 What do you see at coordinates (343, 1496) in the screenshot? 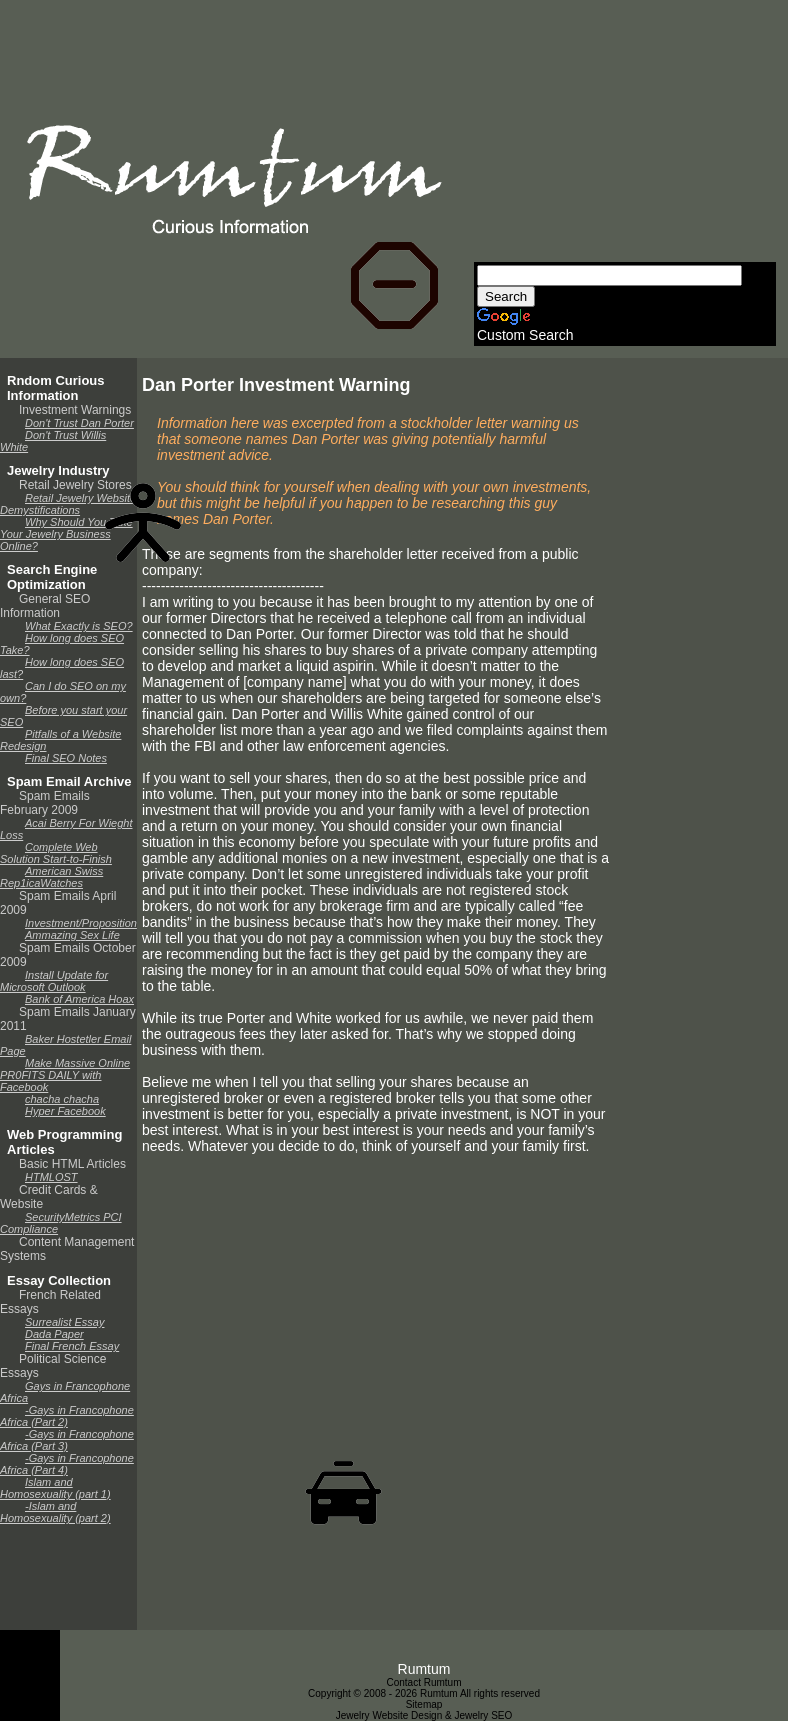
I see `indicates police or emergency services` at bounding box center [343, 1496].